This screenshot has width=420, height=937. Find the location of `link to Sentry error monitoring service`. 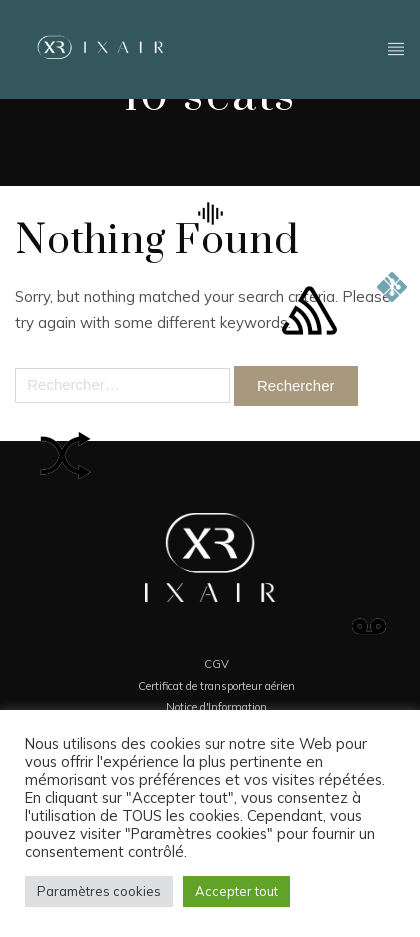

link to Sentry error monitoring service is located at coordinates (309, 310).